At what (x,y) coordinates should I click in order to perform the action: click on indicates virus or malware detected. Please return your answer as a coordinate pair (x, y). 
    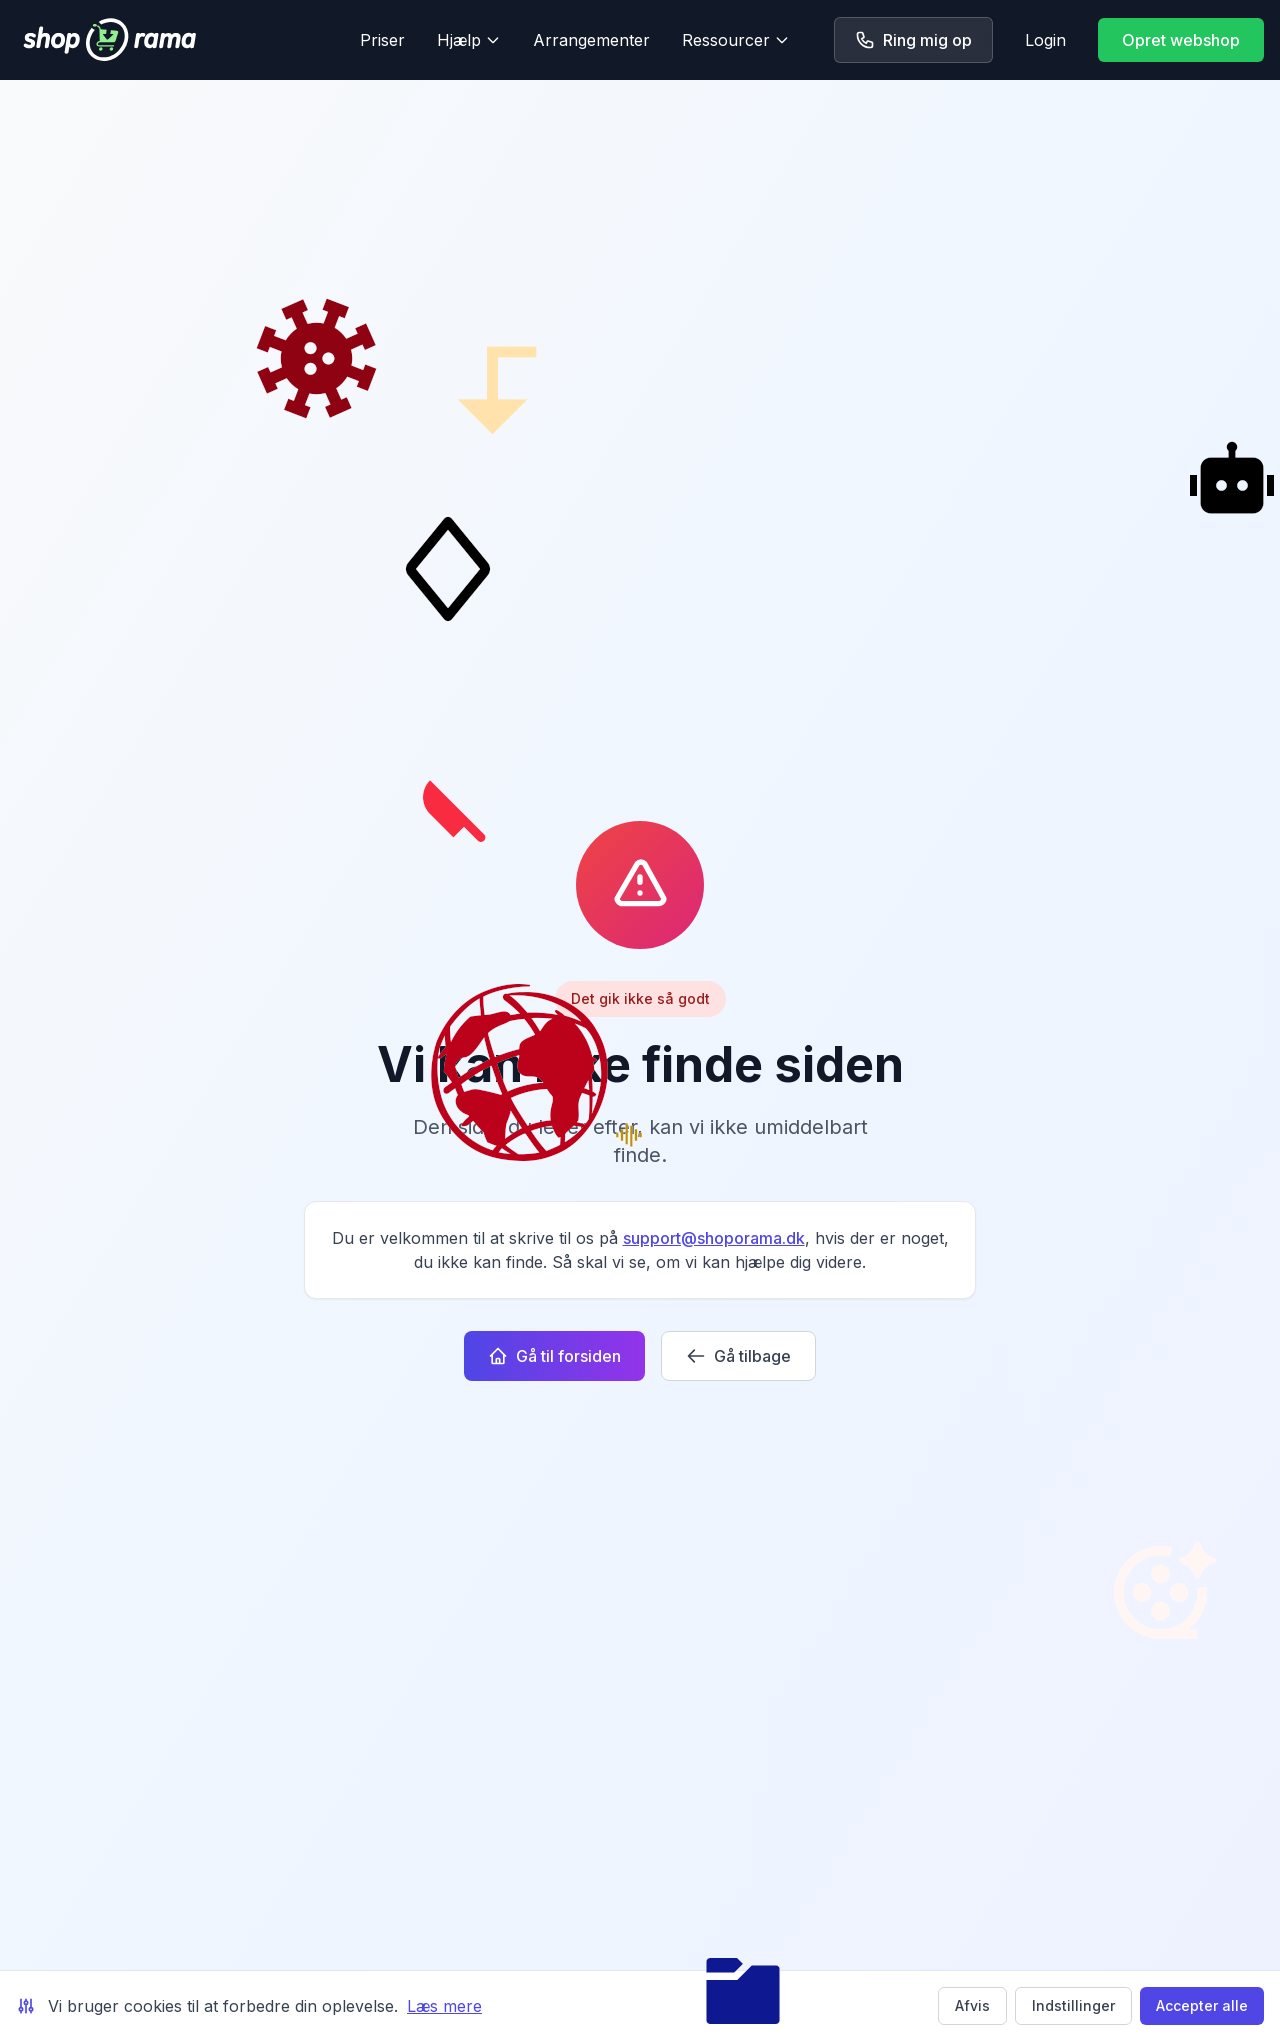
    Looking at the image, I should click on (316, 358).